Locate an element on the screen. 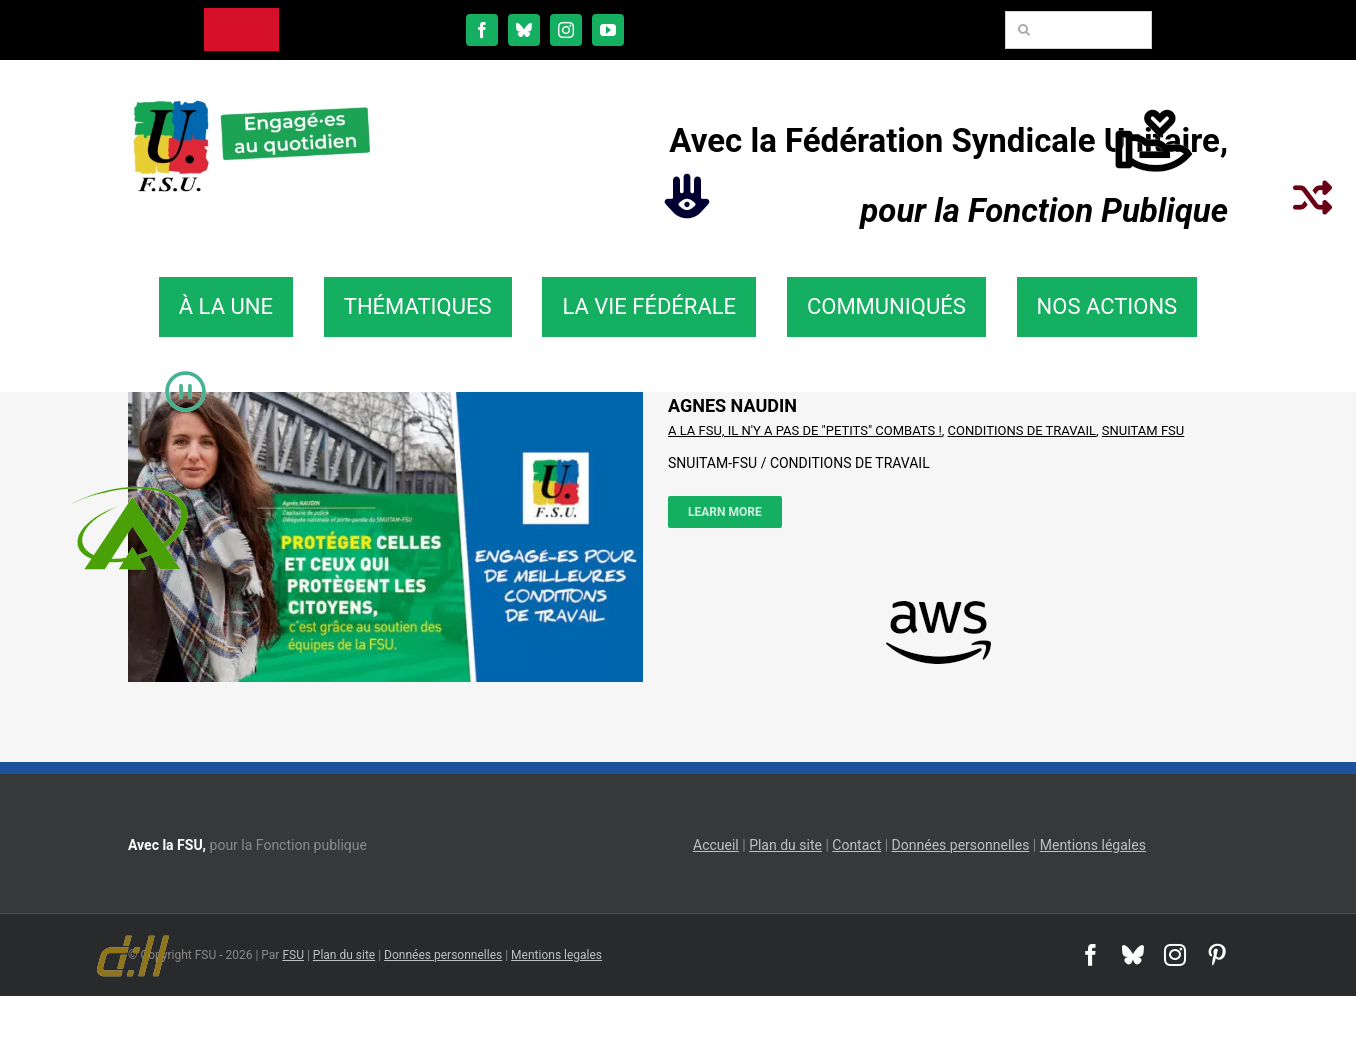  asymmetrik company logo is located at coordinates (129, 528).